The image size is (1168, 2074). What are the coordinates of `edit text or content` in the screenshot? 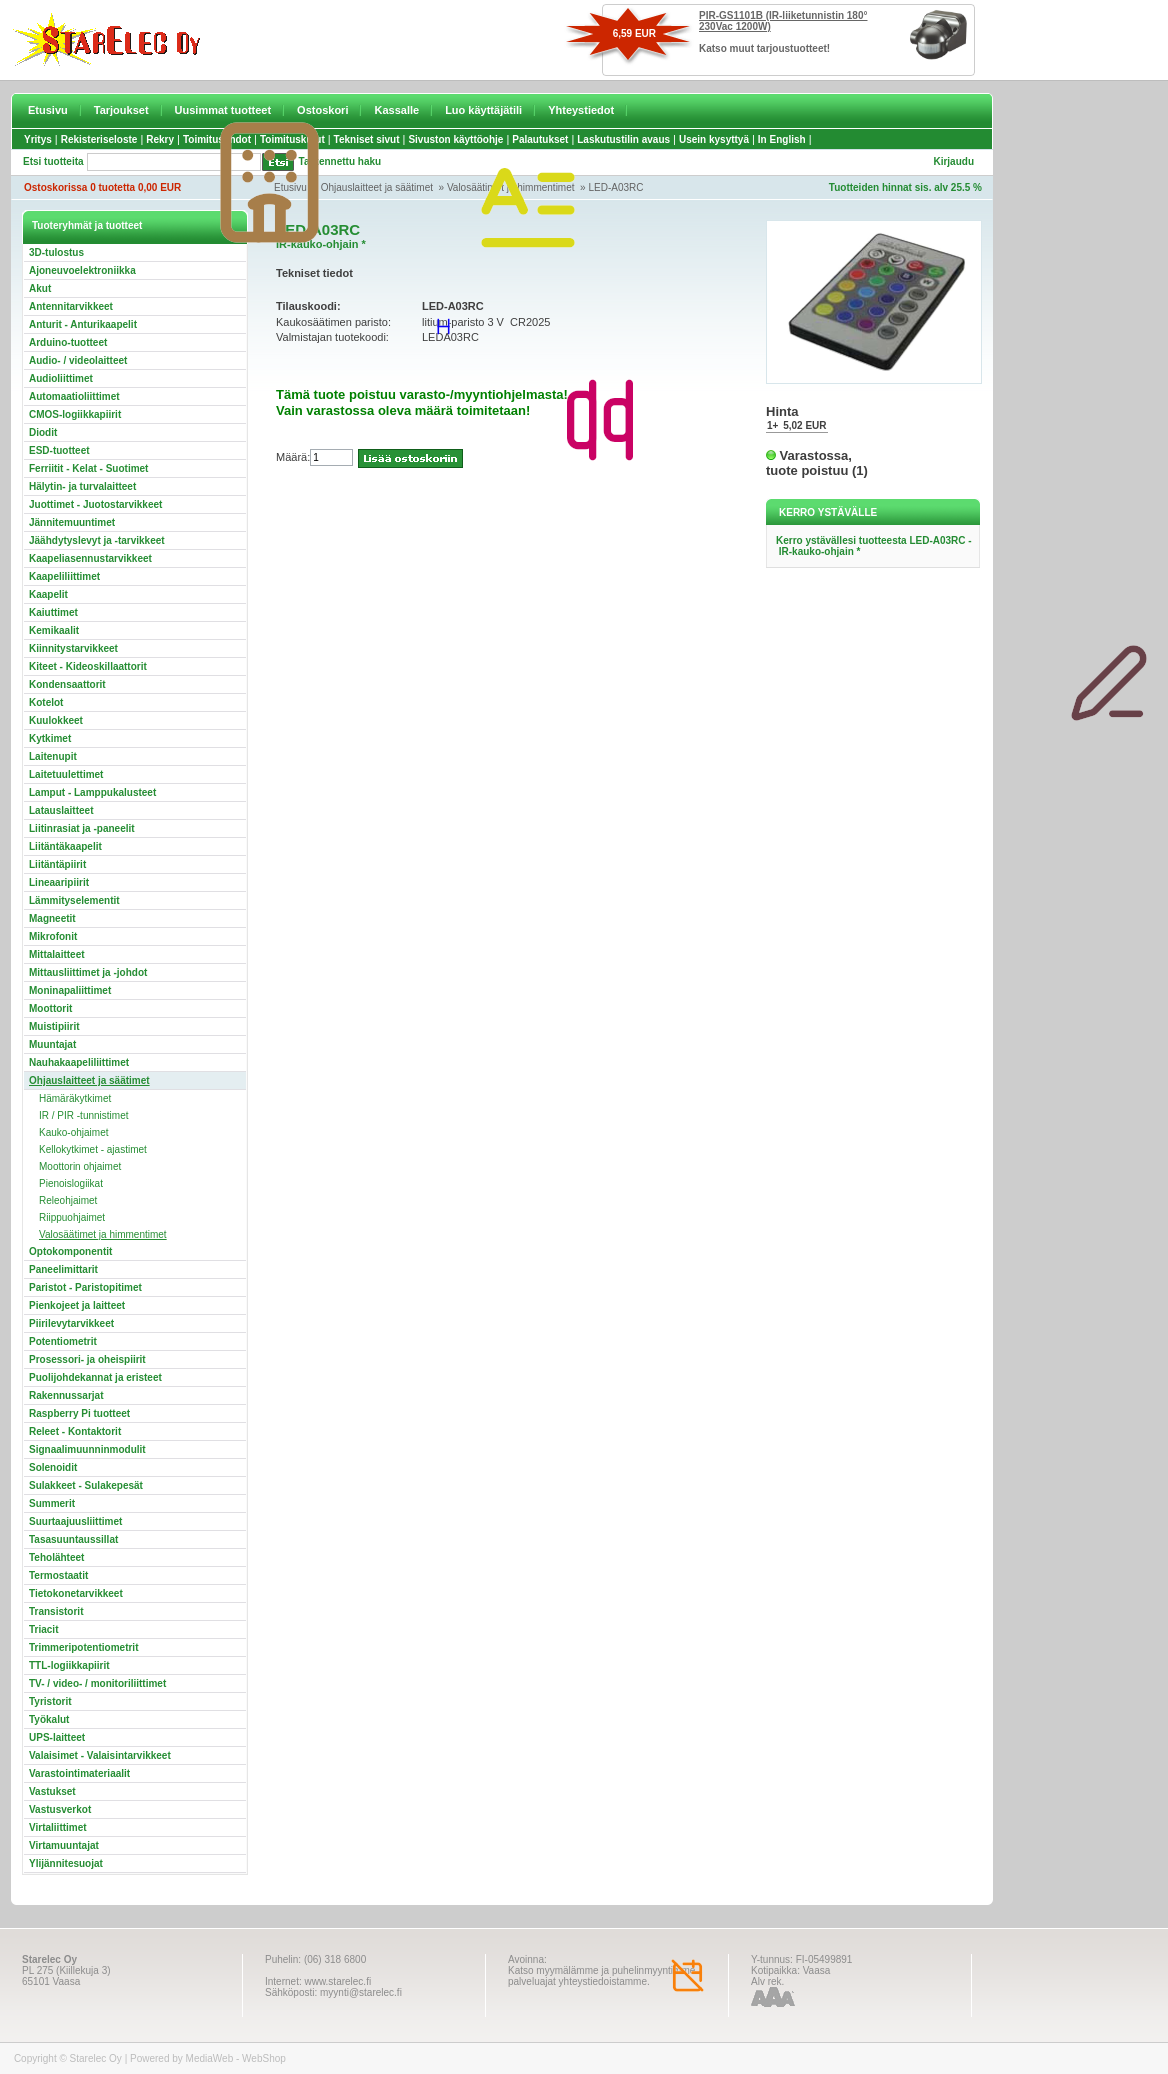 It's located at (1109, 683).